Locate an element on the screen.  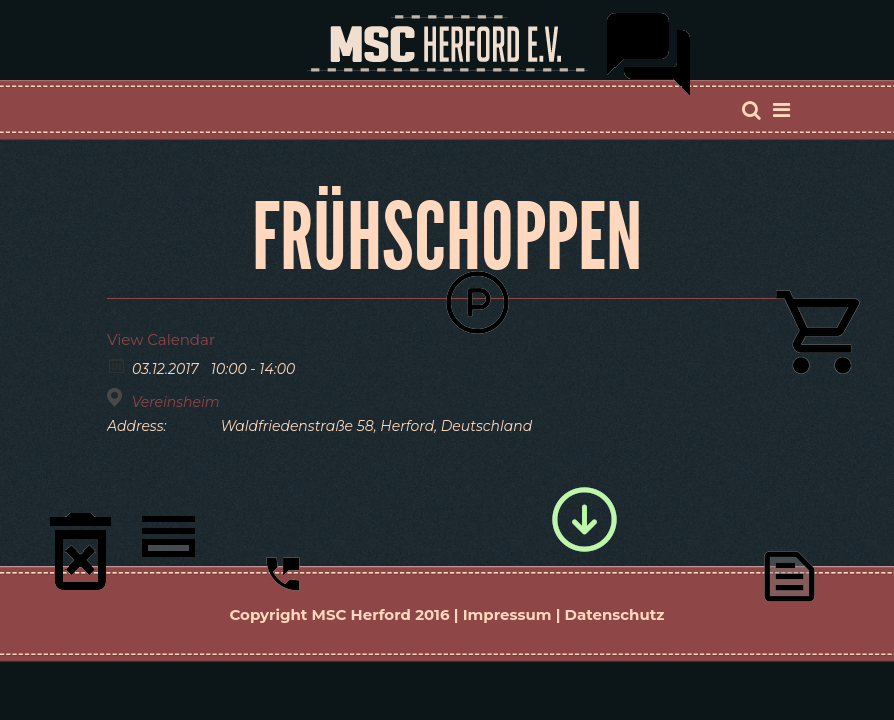
indicates parking availability or location is located at coordinates (477, 302).